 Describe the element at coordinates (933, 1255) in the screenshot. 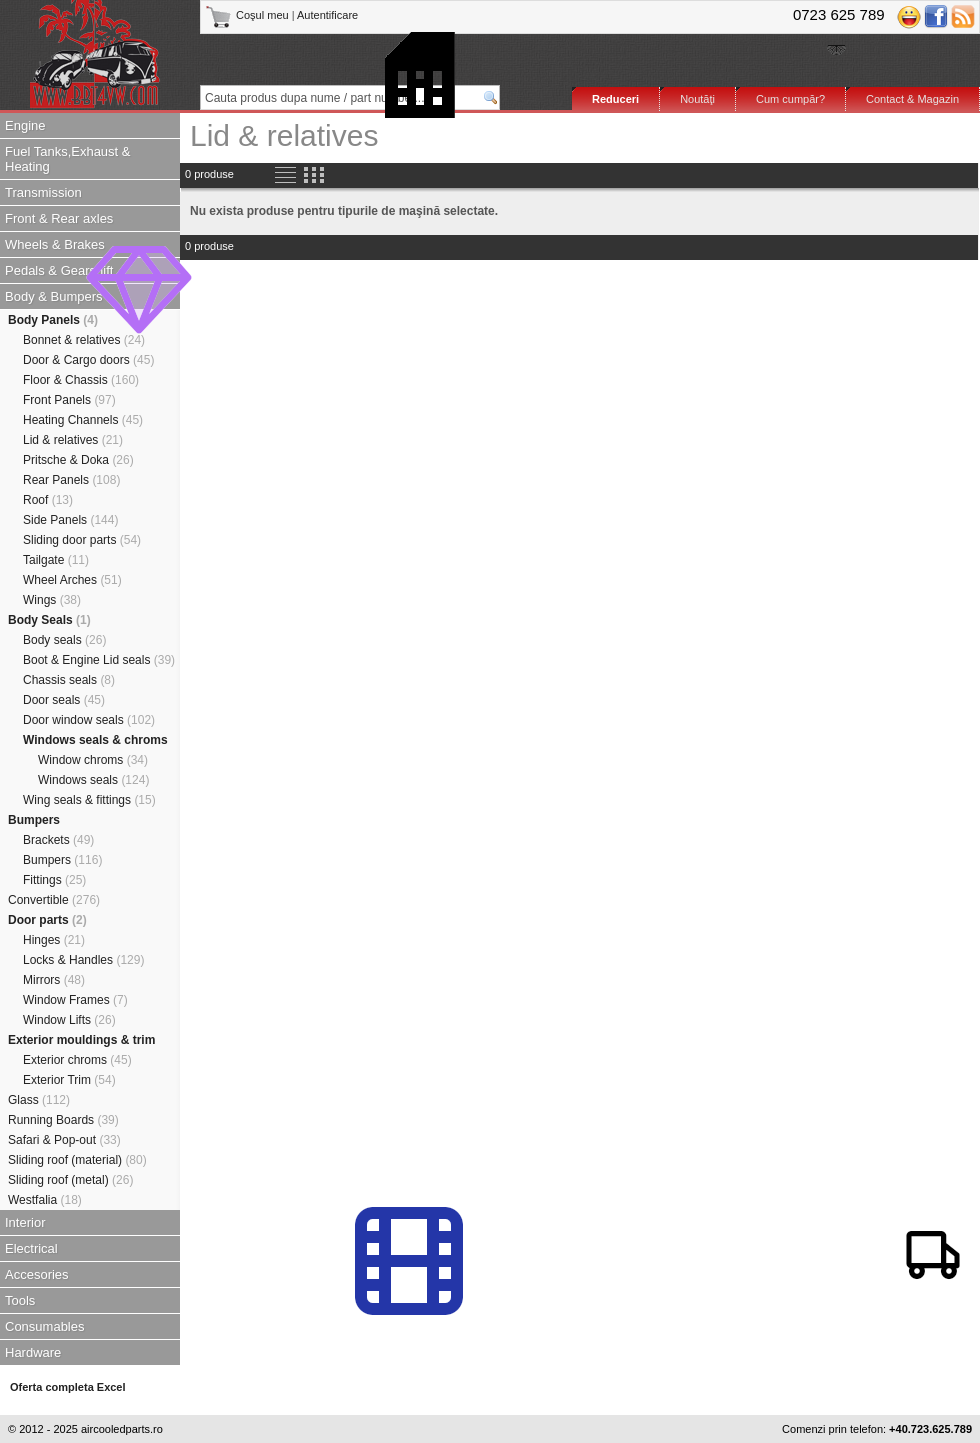

I see `access vehicle or transportation options` at that location.